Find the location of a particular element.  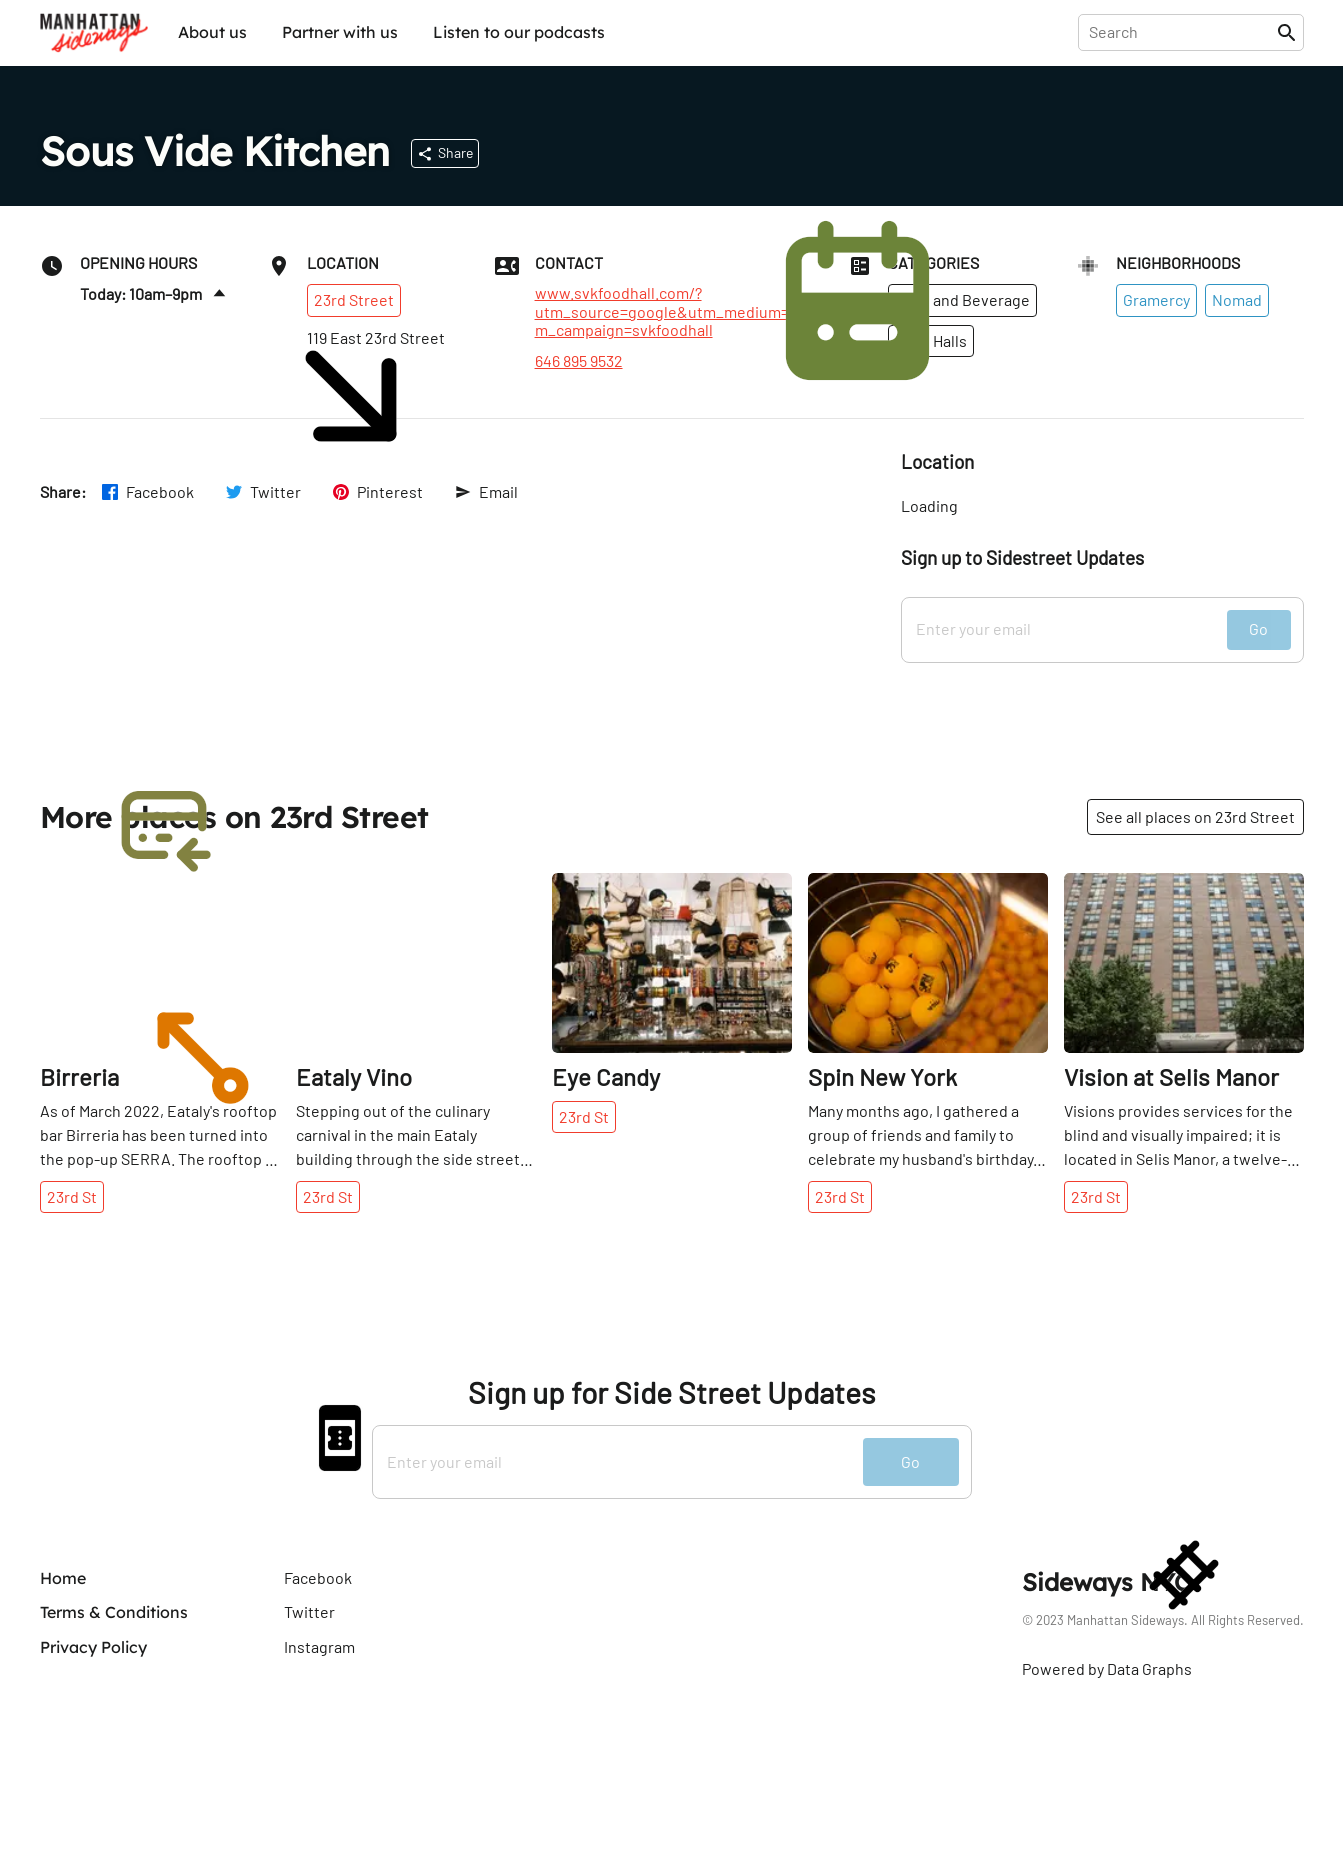

view calendar or scheduled events is located at coordinates (857, 300).